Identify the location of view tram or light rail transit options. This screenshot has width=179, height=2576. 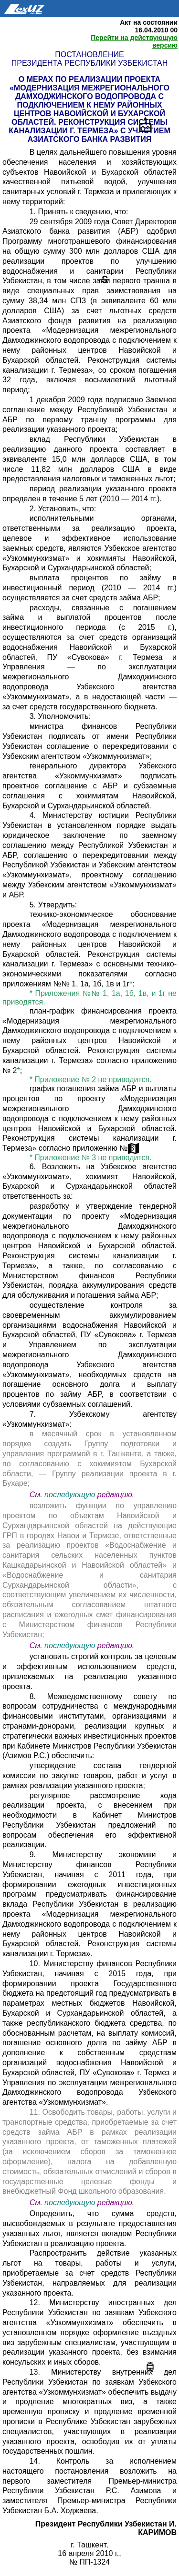
(150, 2367).